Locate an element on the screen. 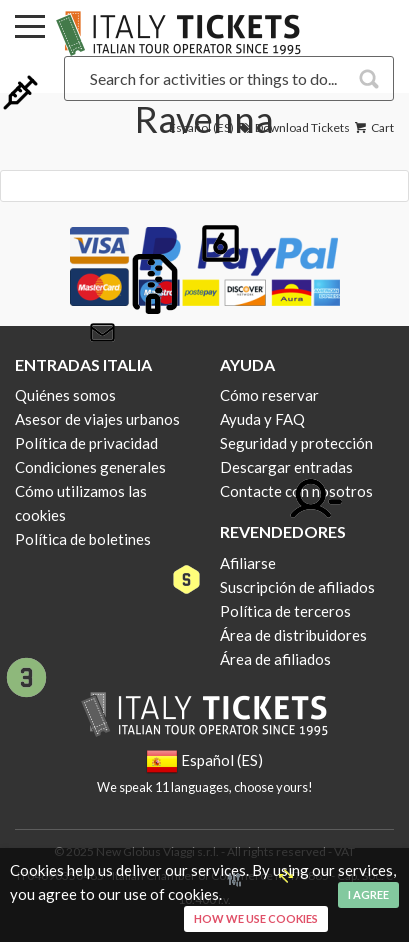 The height and width of the screenshot is (942, 409). view or open a compressed zip file is located at coordinates (155, 284).